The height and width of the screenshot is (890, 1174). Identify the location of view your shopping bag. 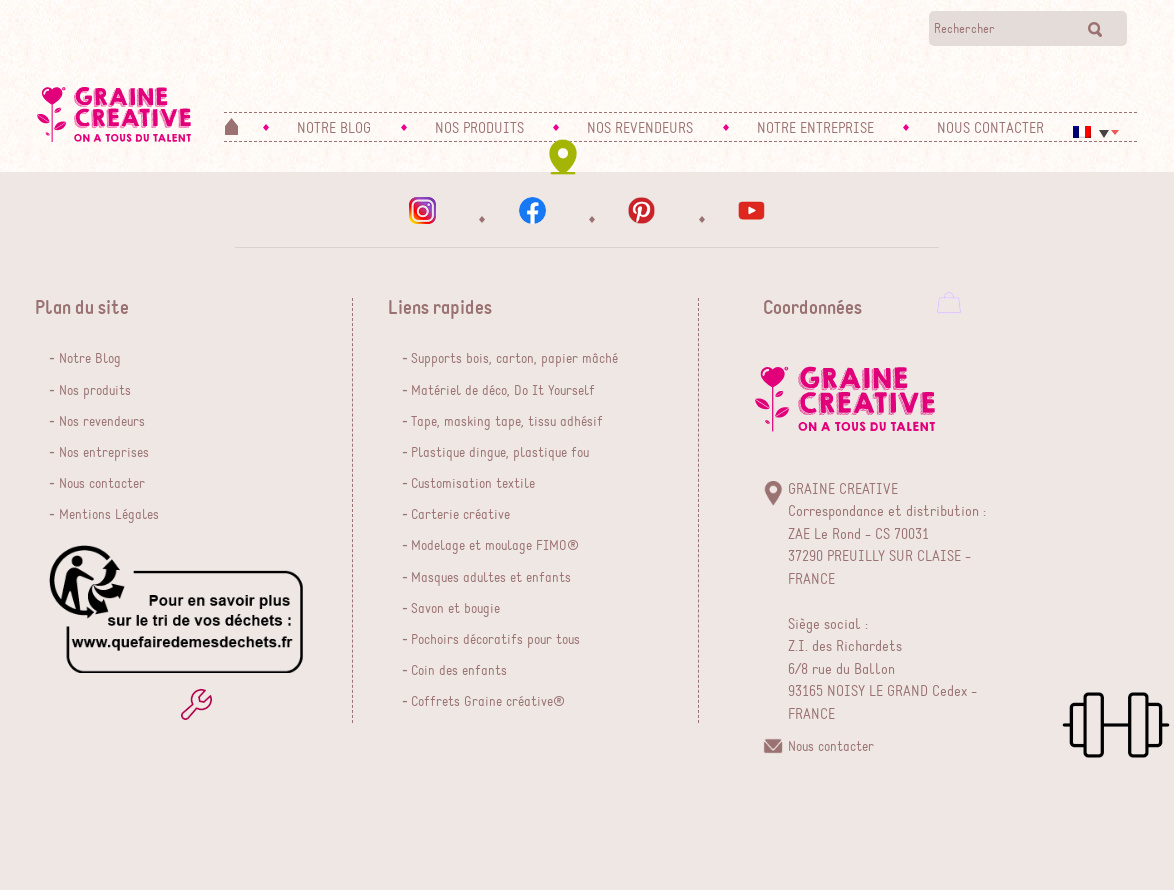
(949, 304).